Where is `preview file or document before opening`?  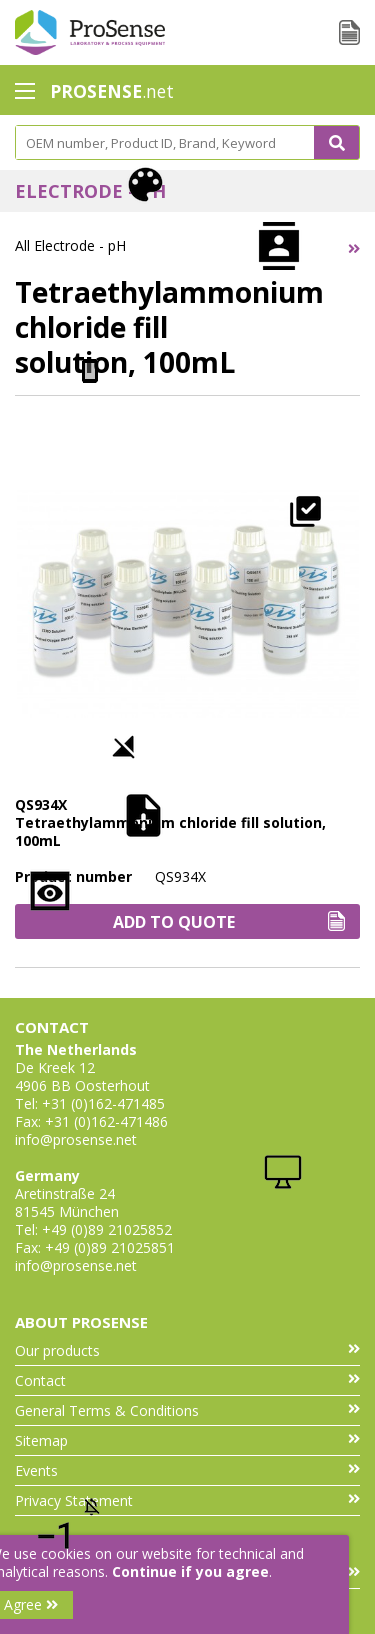 preview file or document before opening is located at coordinates (50, 891).